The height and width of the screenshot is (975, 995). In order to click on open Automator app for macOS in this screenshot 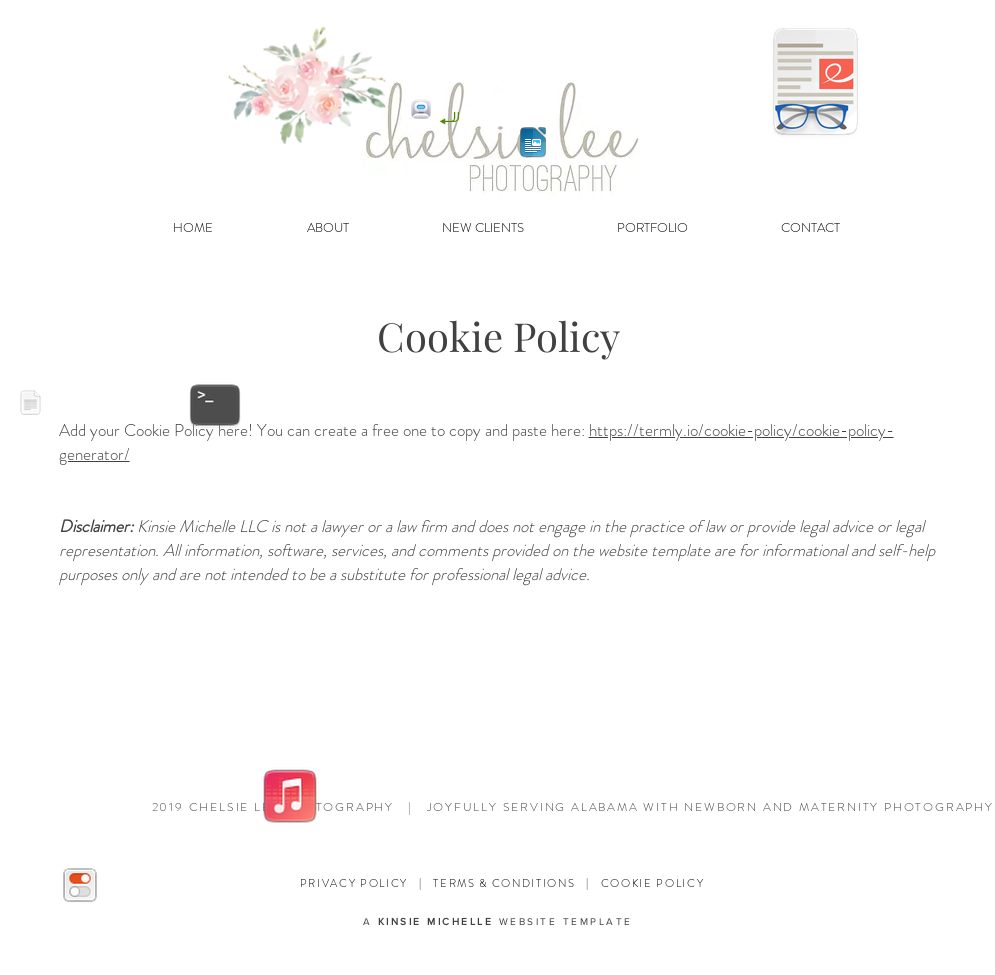, I will do `click(421, 109)`.